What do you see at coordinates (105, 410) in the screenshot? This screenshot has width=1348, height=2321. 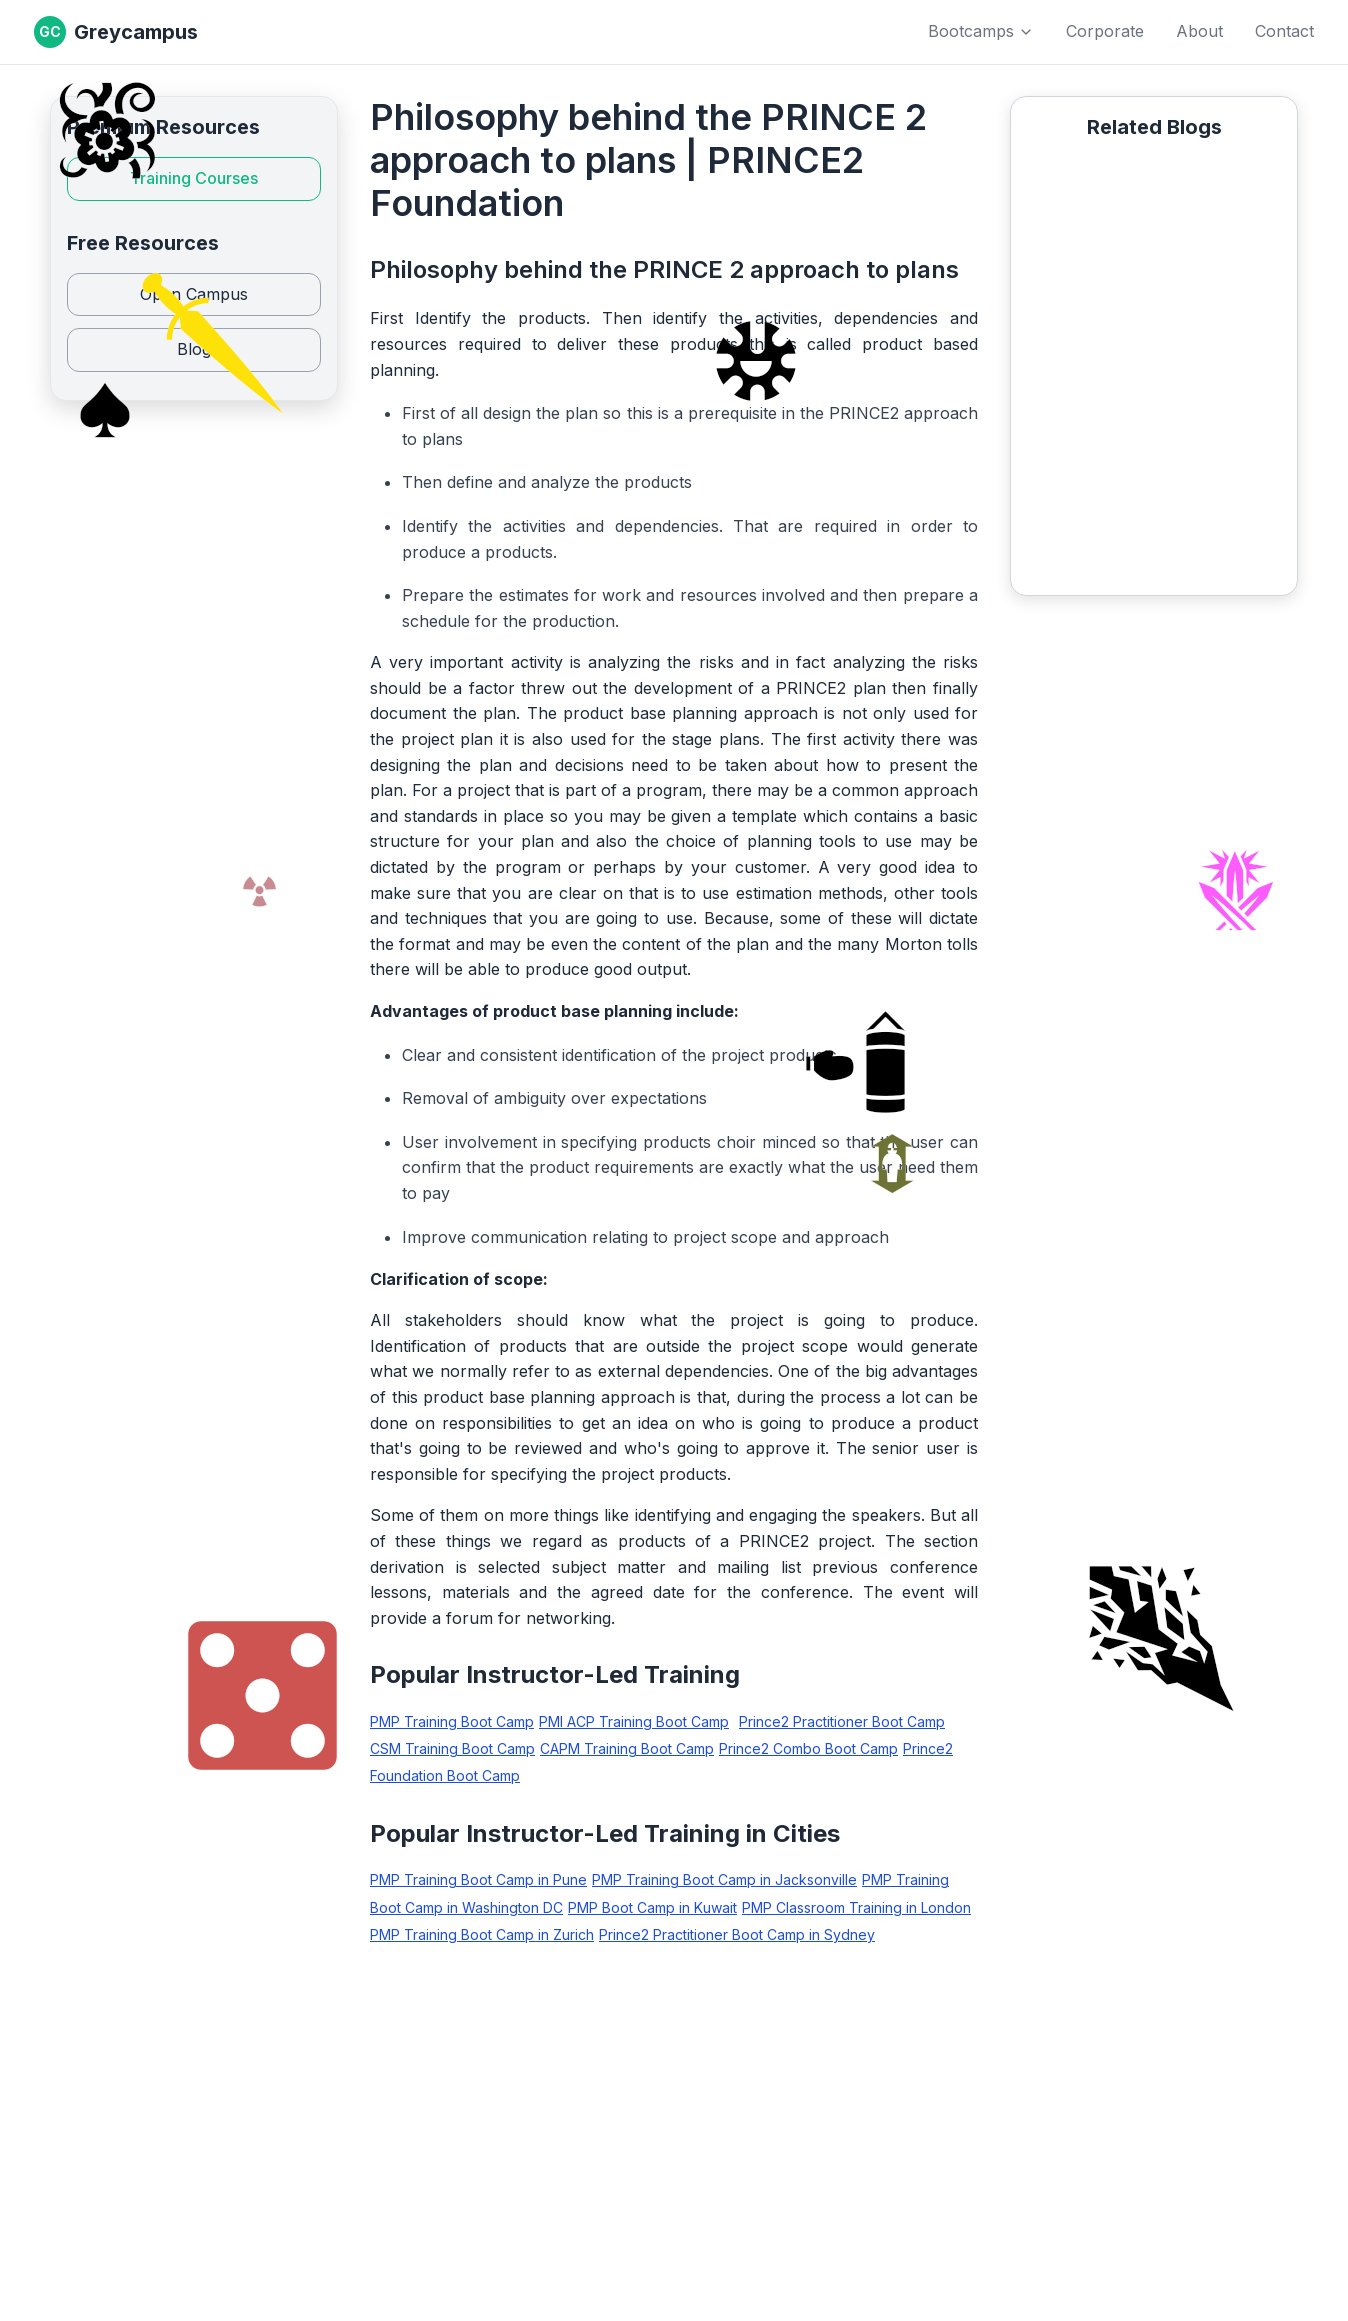 I see `spades suit symbol in a card game` at bounding box center [105, 410].